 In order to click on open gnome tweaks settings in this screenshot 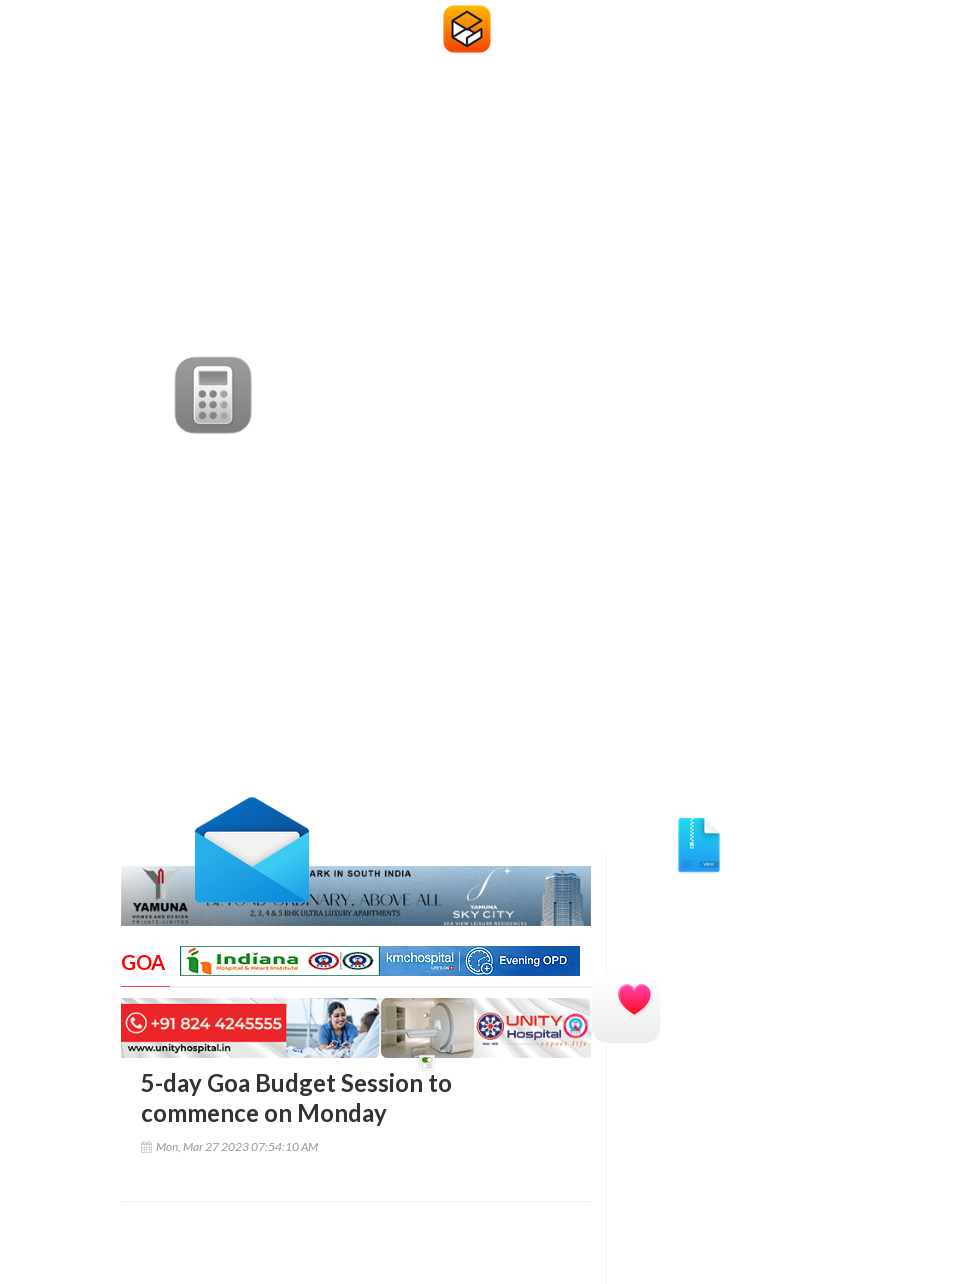, I will do `click(427, 1063)`.